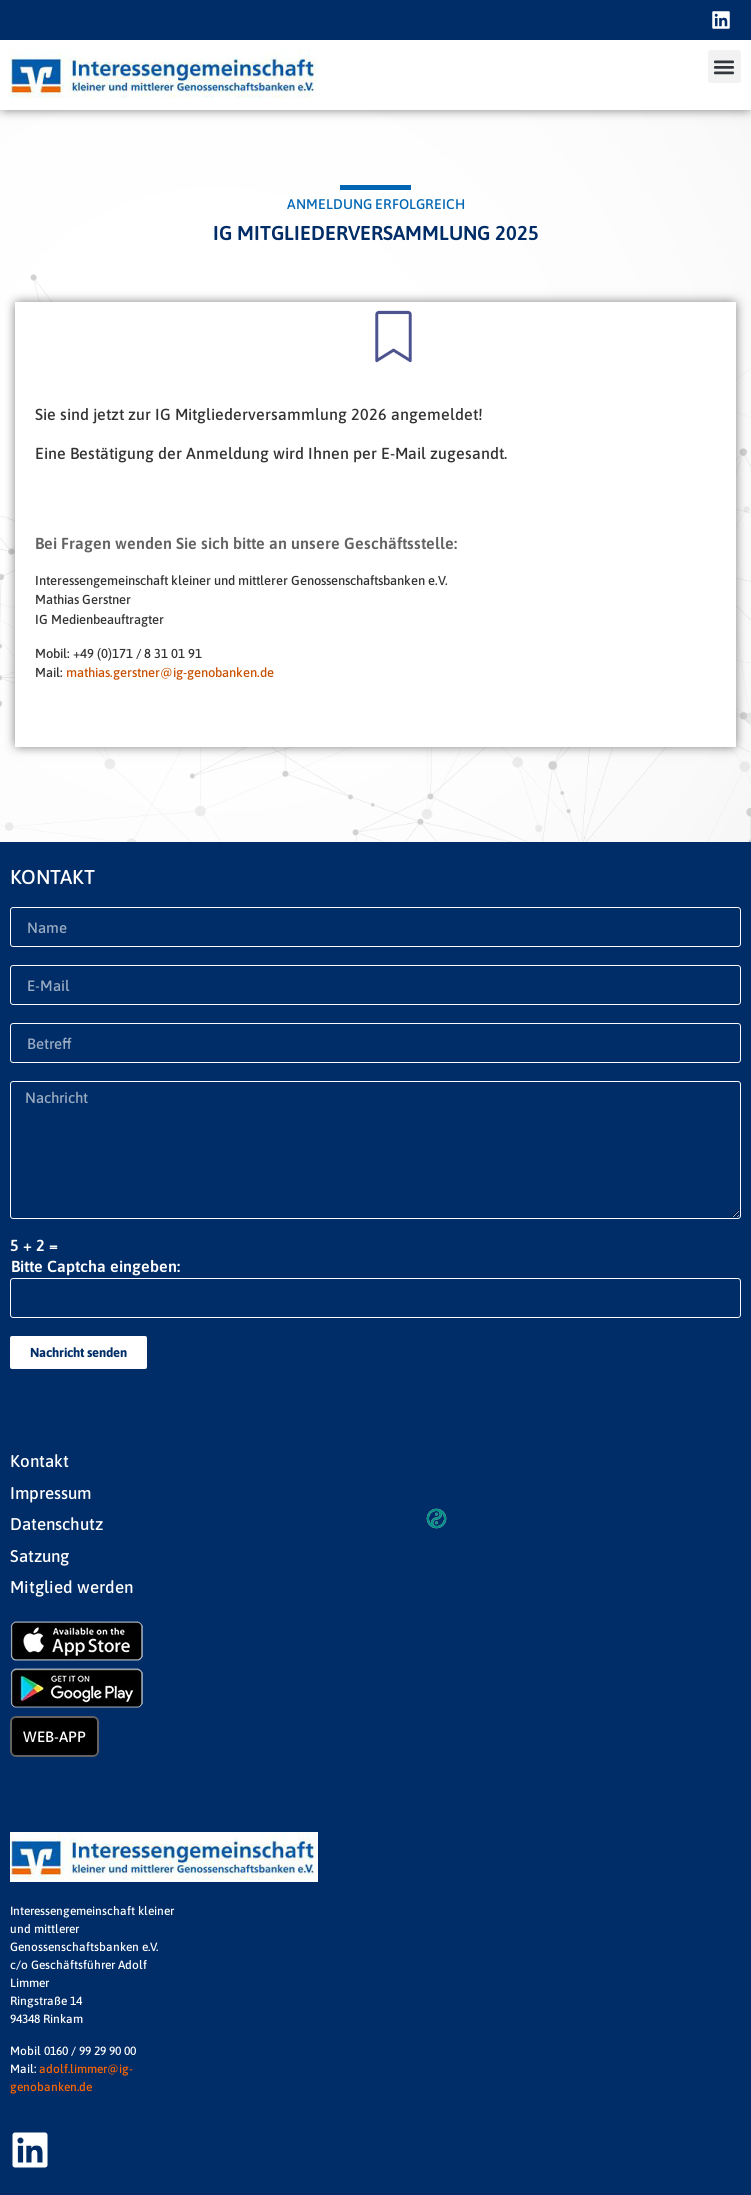 Image resolution: width=751 pixels, height=2195 pixels. Describe the element at coordinates (393, 335) in the screenshot. I see `save item to bookmarks` at that location.